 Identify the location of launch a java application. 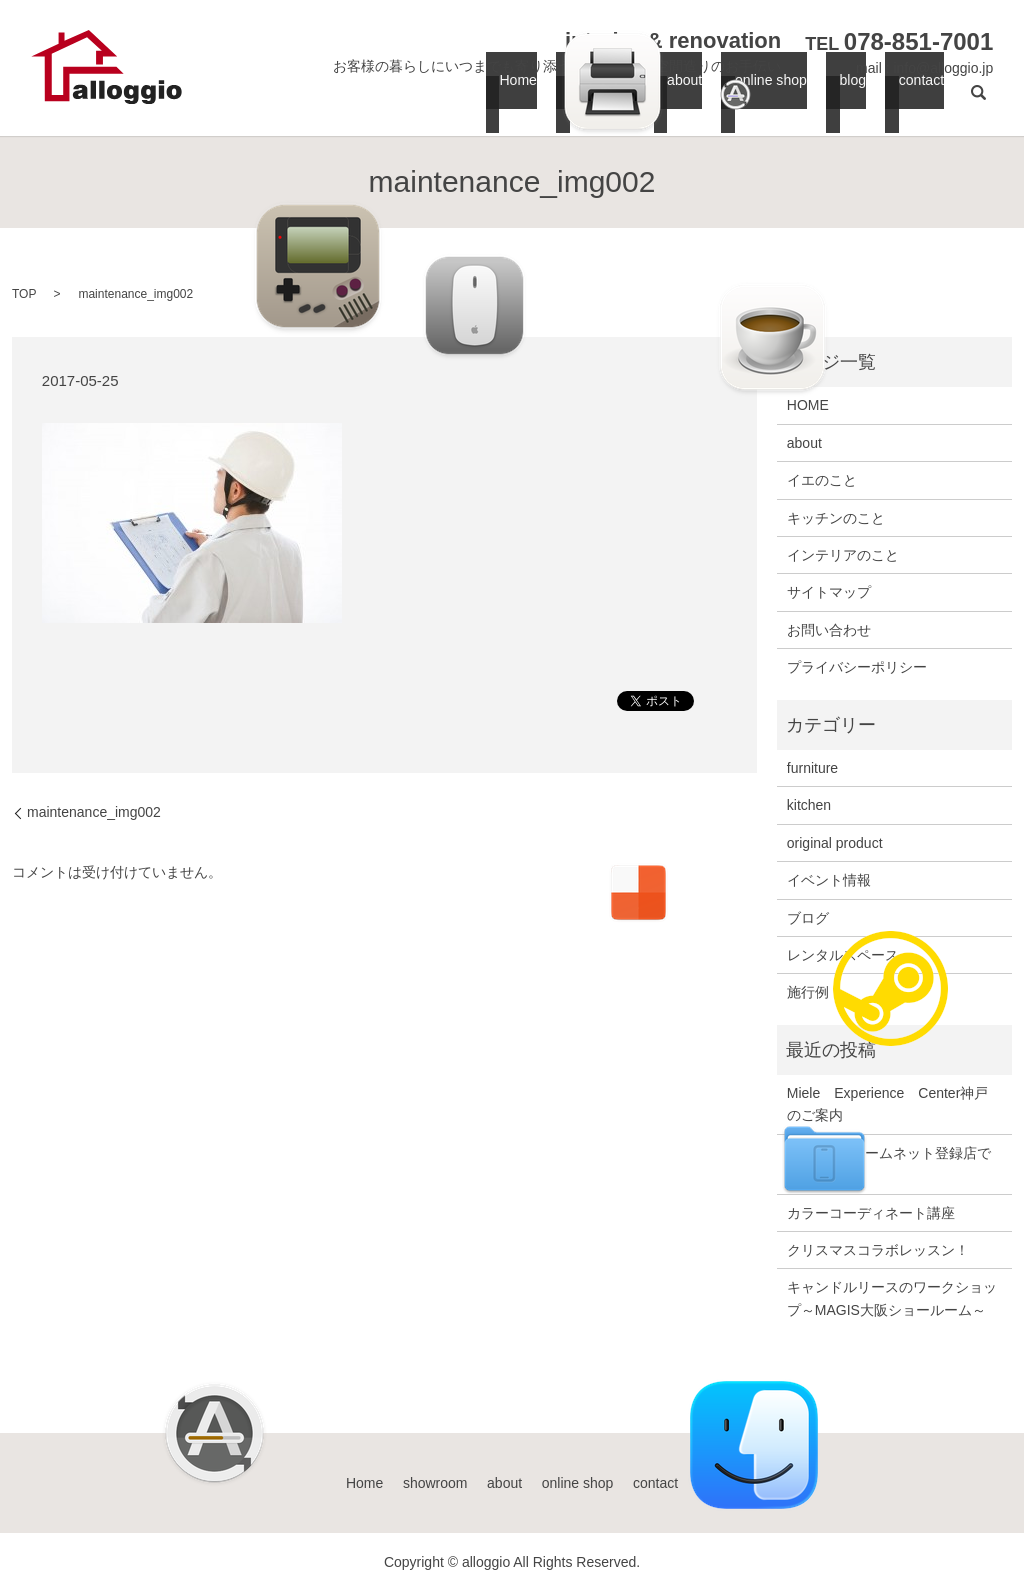
(772, 337).